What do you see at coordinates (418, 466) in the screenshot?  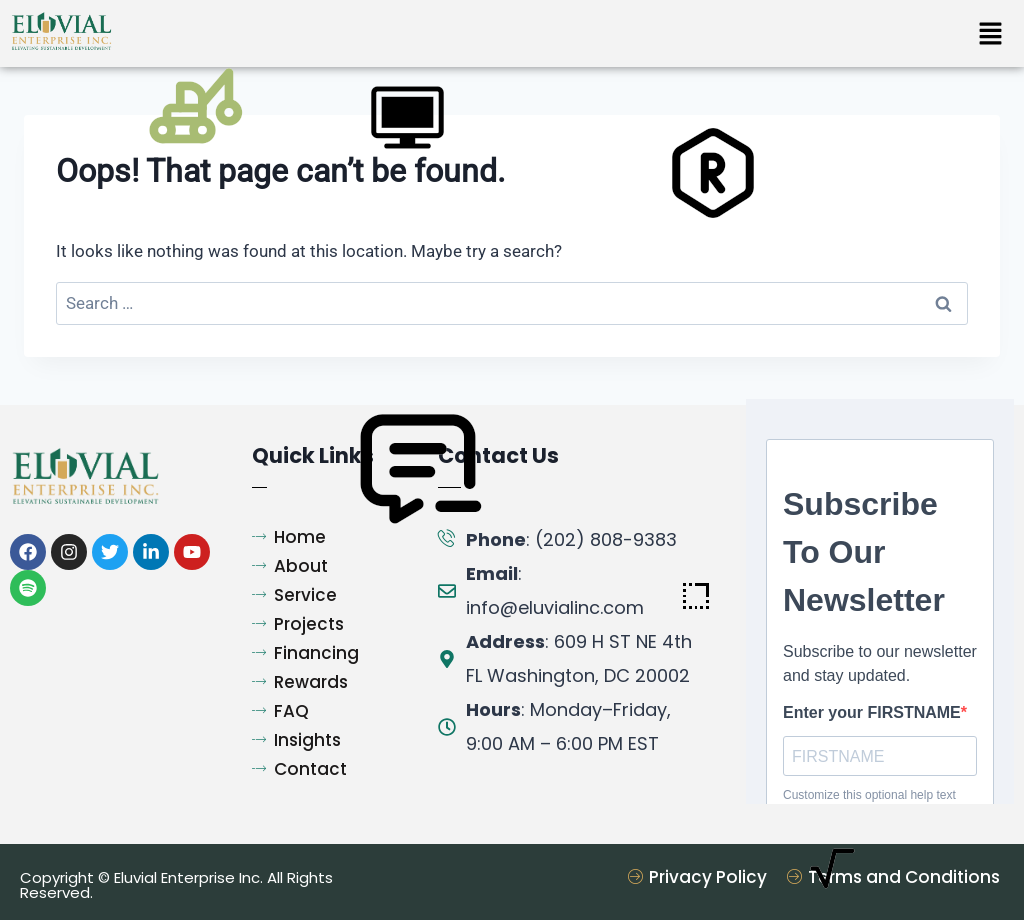 I see `remove a message from the conversation` at bounding box center [418, 466].